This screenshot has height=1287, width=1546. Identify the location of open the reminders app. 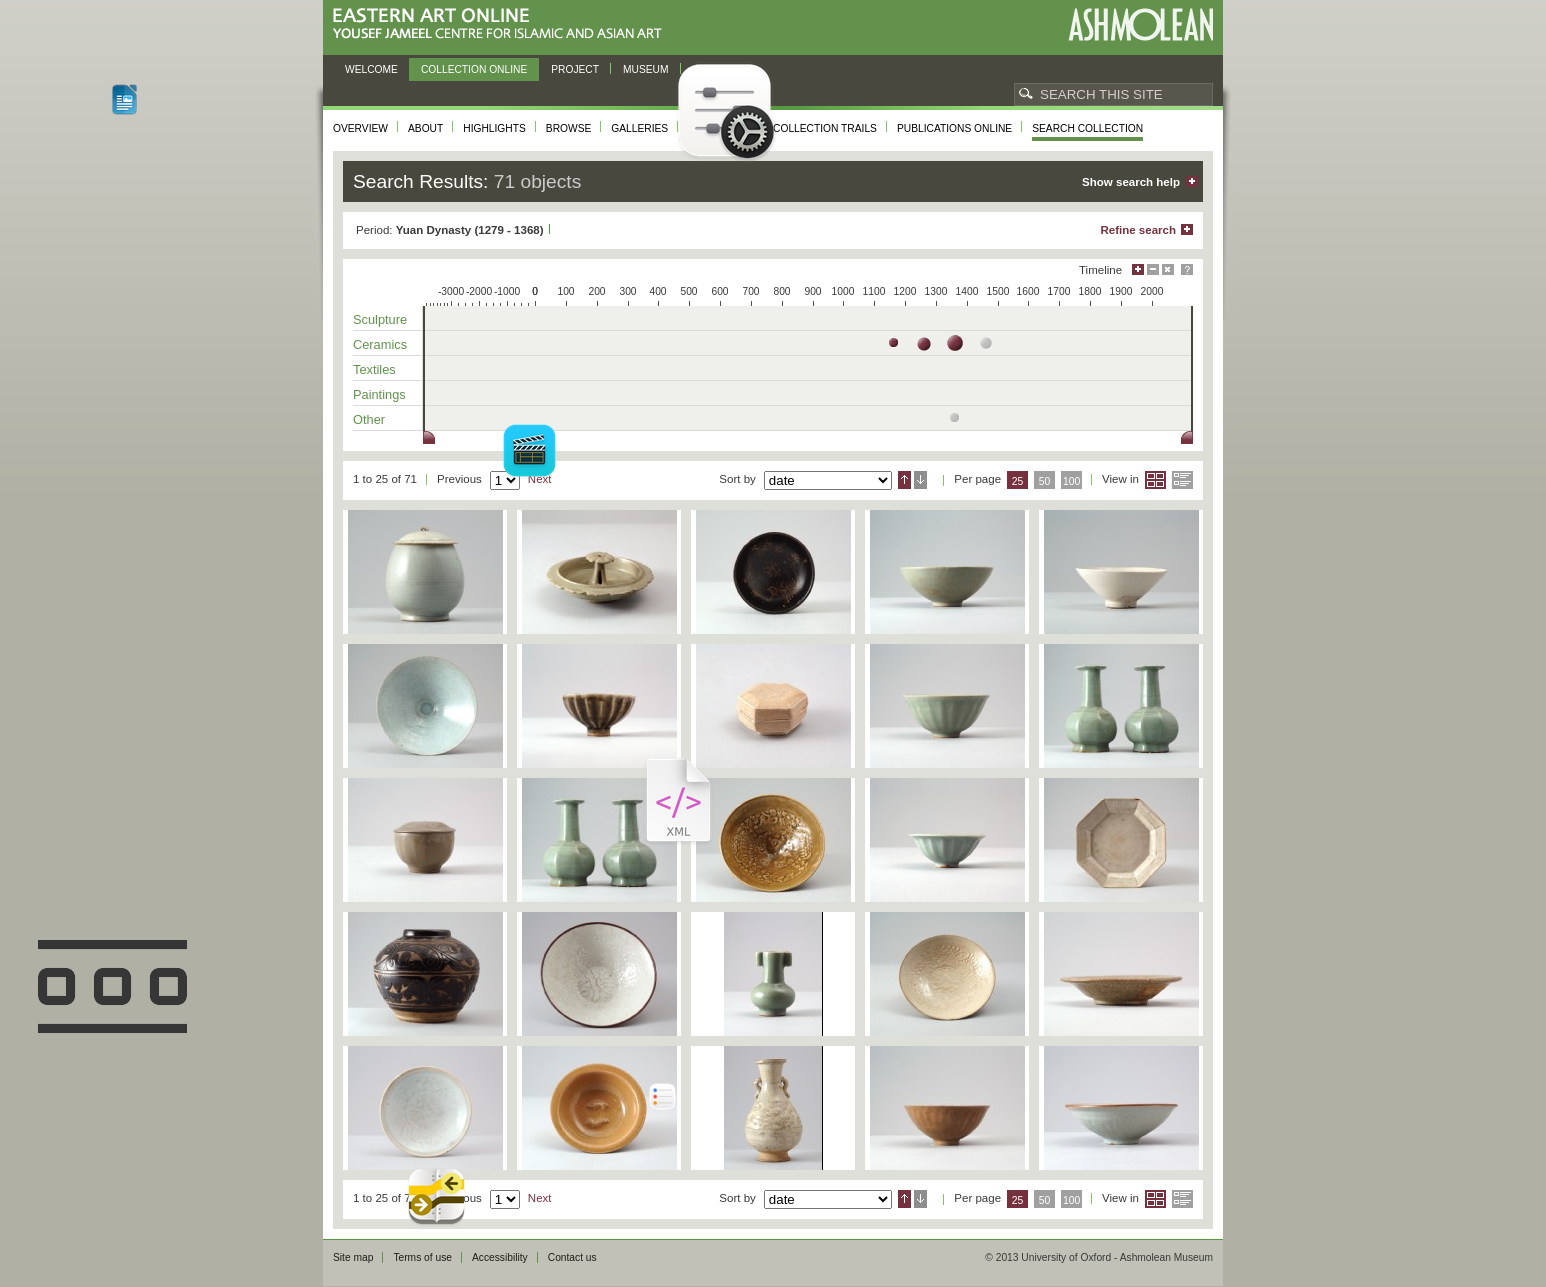
(662, 1096).